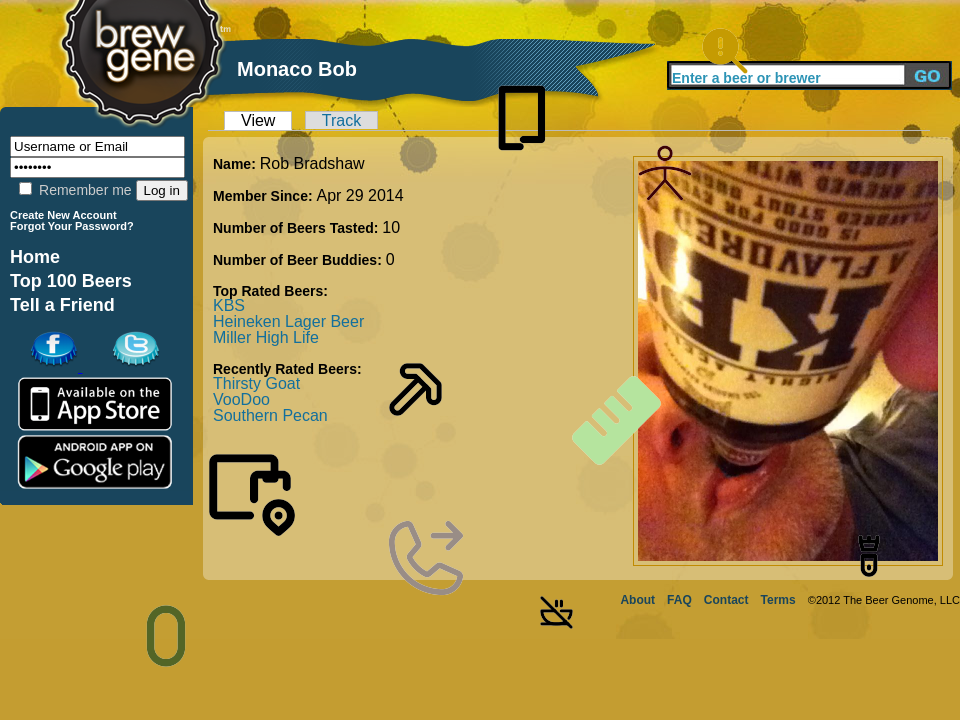 Image resolution: width=960 pixels, height=720 pixels. I want to click on electric razor or shaver tool, so click(869, 556).